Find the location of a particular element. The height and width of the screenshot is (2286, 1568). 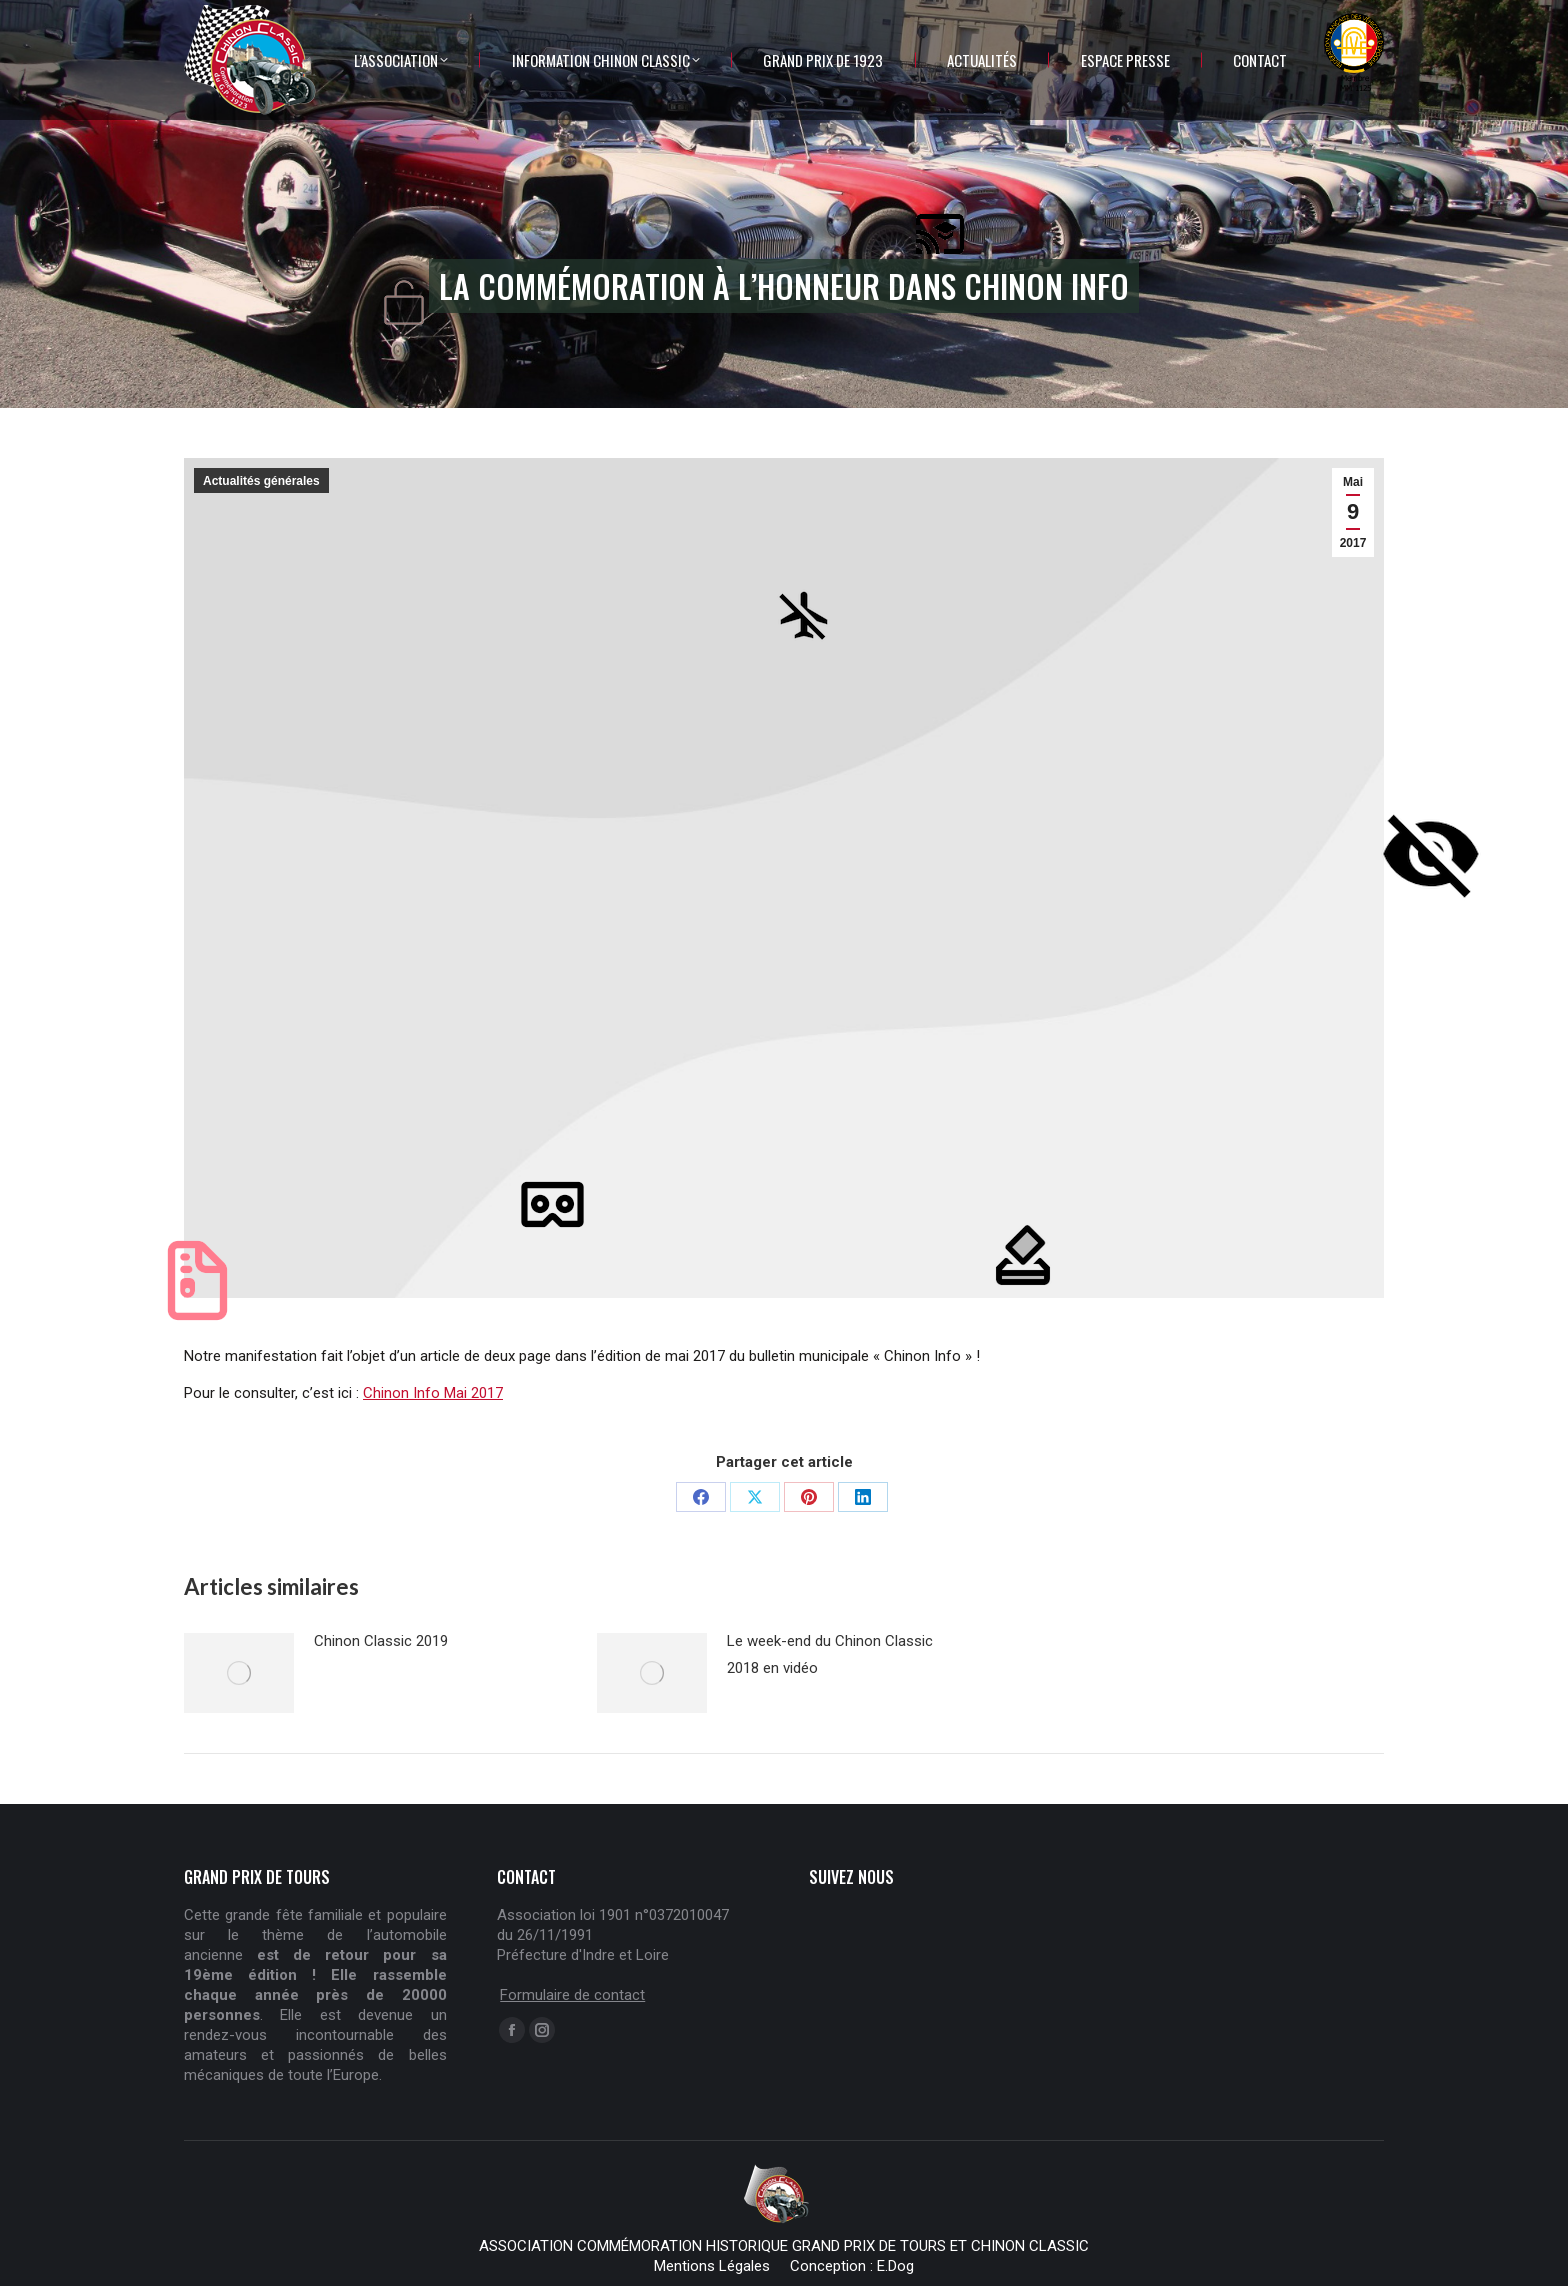

airplane mode is currently disabled is located at coordinates (804, 615).